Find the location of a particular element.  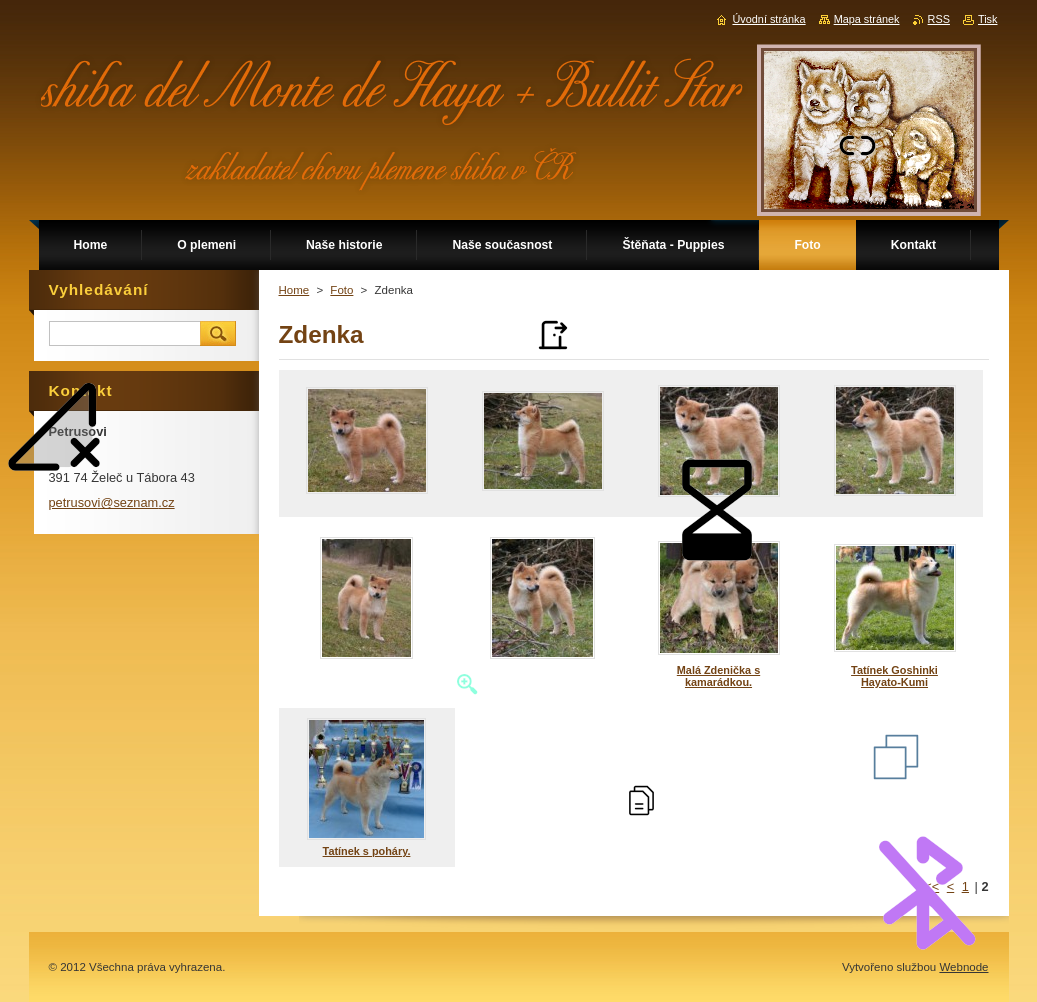

copy to clipboard is located at coordinates (896, 757).